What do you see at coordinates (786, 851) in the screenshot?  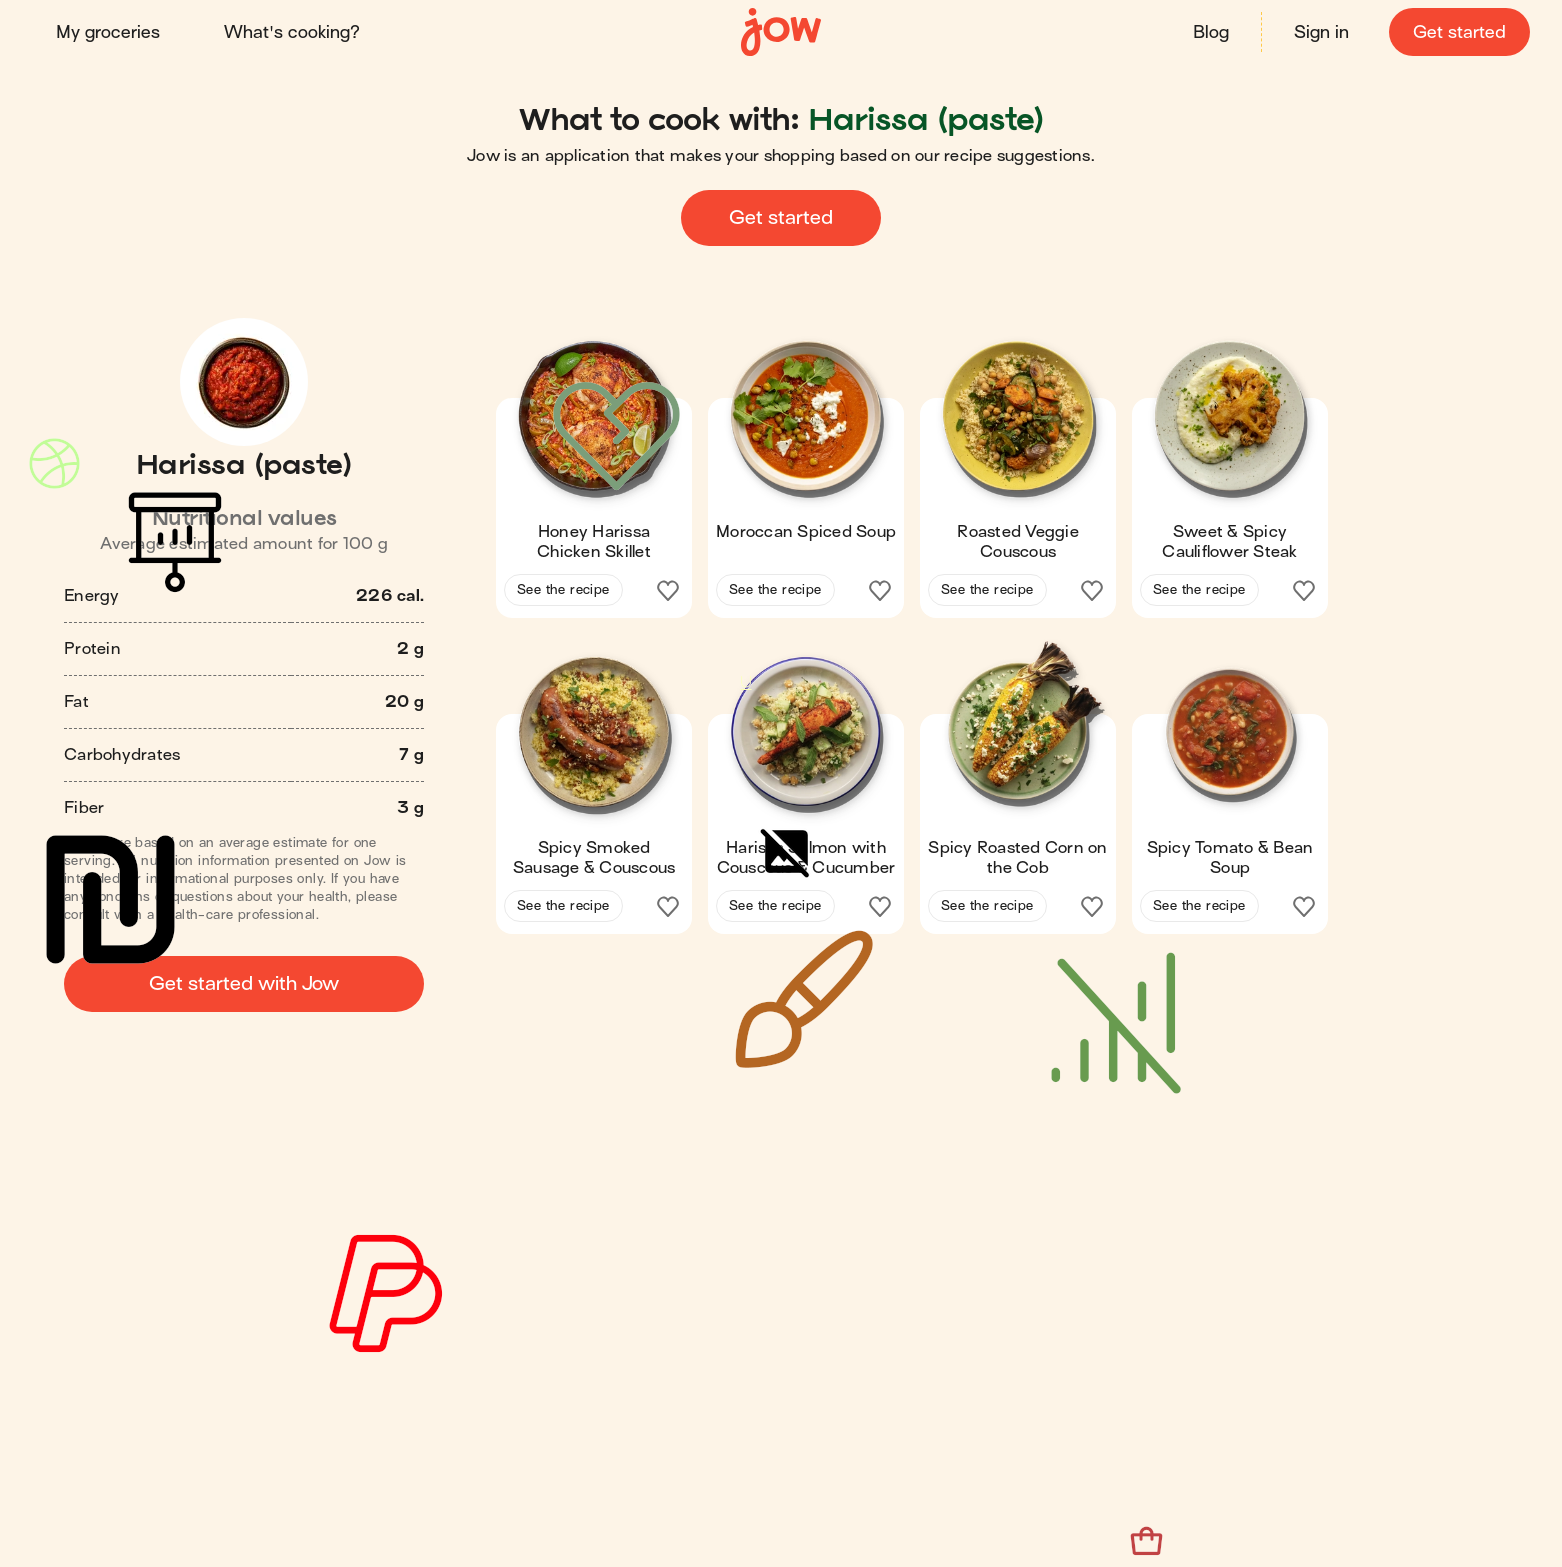 I see `image failed to load` at bounding box center [786, 851].